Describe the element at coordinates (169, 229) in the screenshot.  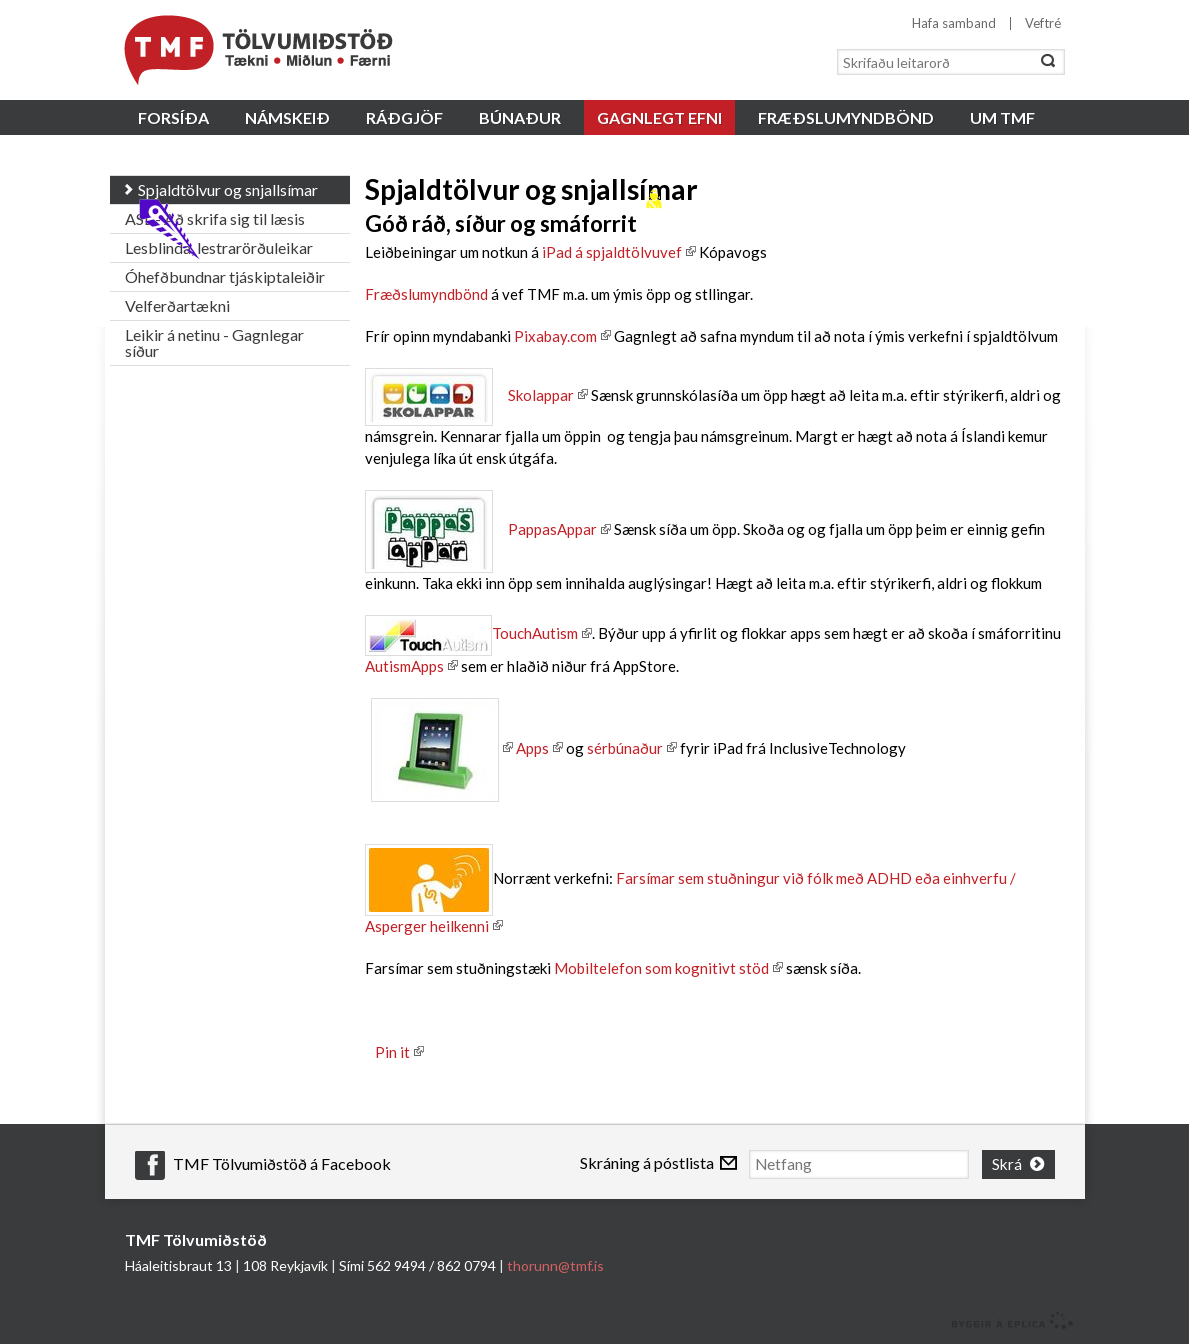
I see `activate drilling or boring tool` at that location.